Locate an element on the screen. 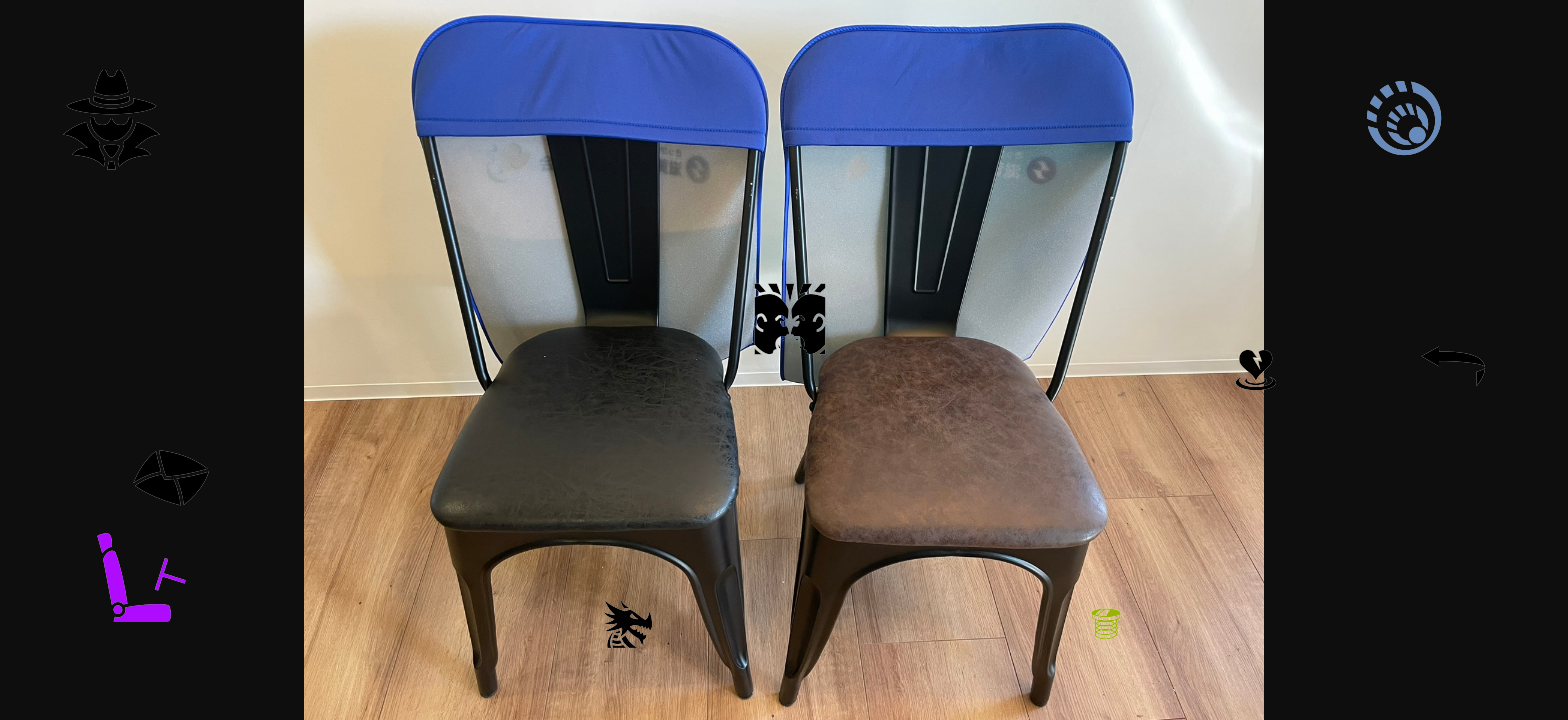 The width and height of the screenshot is (1568, 720). activate sonic or speed boost ability is located at coordinates (1404, 118).